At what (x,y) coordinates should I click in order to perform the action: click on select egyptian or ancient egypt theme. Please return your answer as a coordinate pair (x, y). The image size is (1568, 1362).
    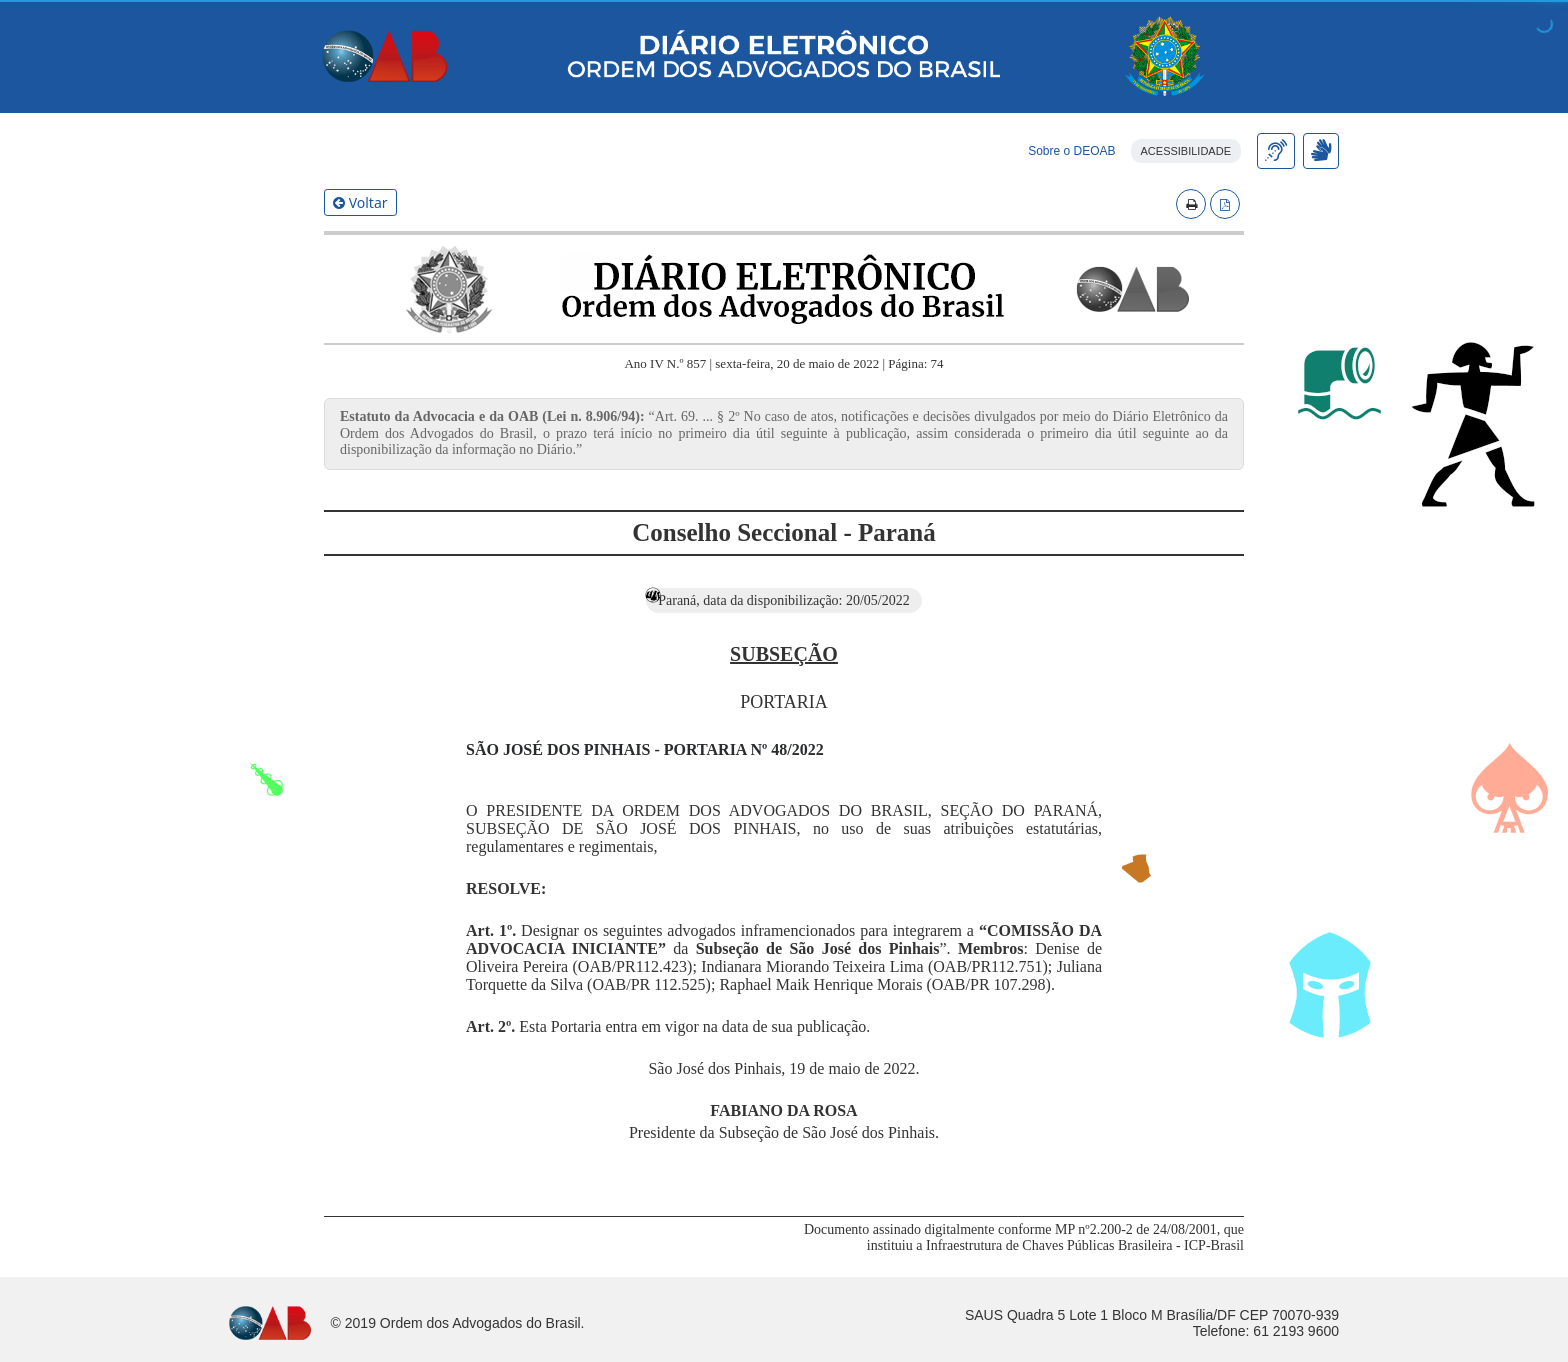
    Looking at the image, I should click on (1473, 424).